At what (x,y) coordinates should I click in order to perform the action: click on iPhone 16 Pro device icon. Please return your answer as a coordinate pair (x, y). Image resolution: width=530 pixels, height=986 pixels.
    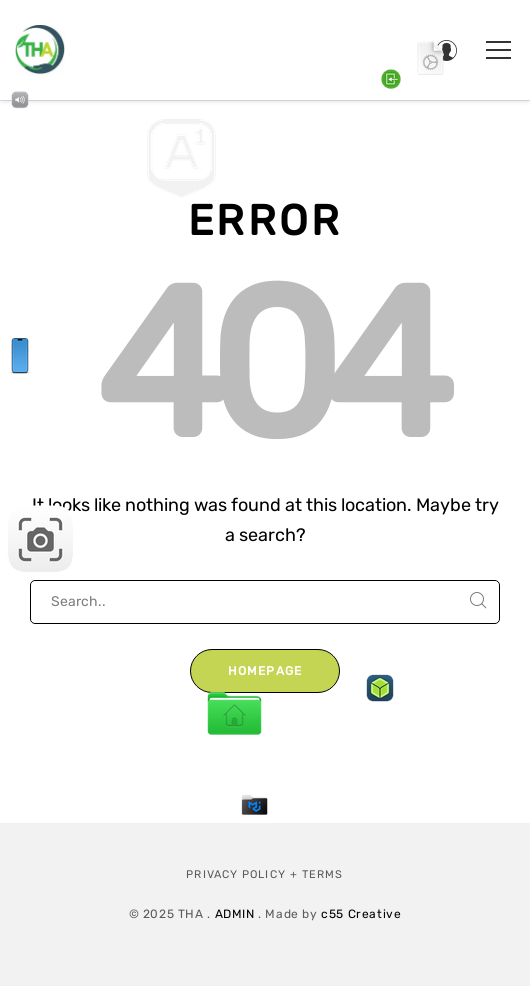
    Looking at the image, I should click on (20, 356).